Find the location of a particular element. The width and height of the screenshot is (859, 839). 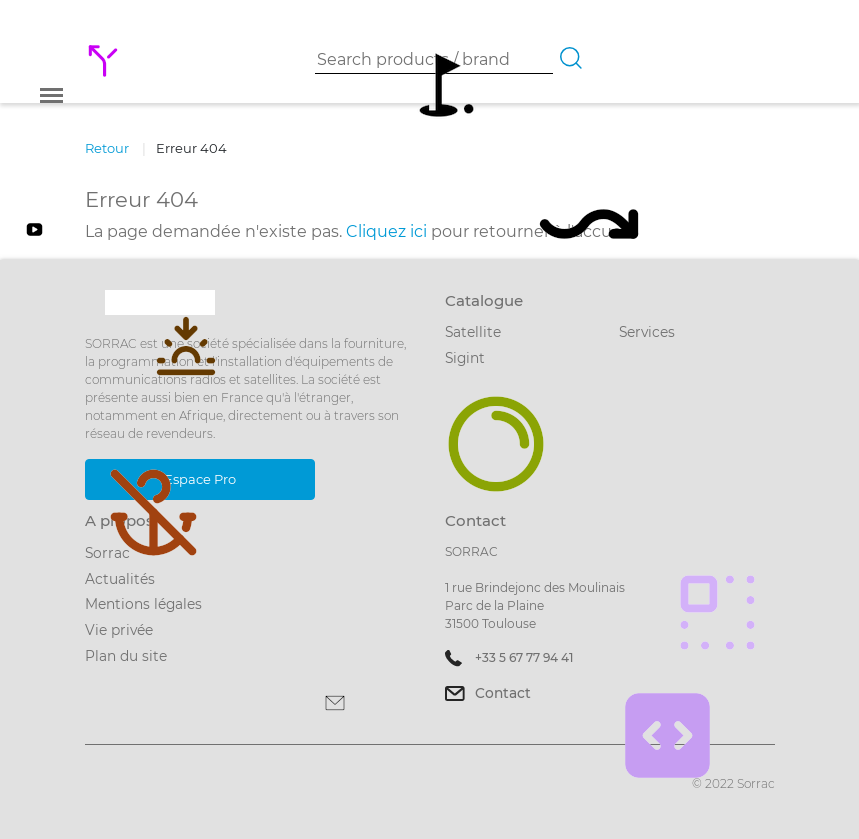

indicates a flowing or wave-like transition downward is located at coordinates (589, 224).